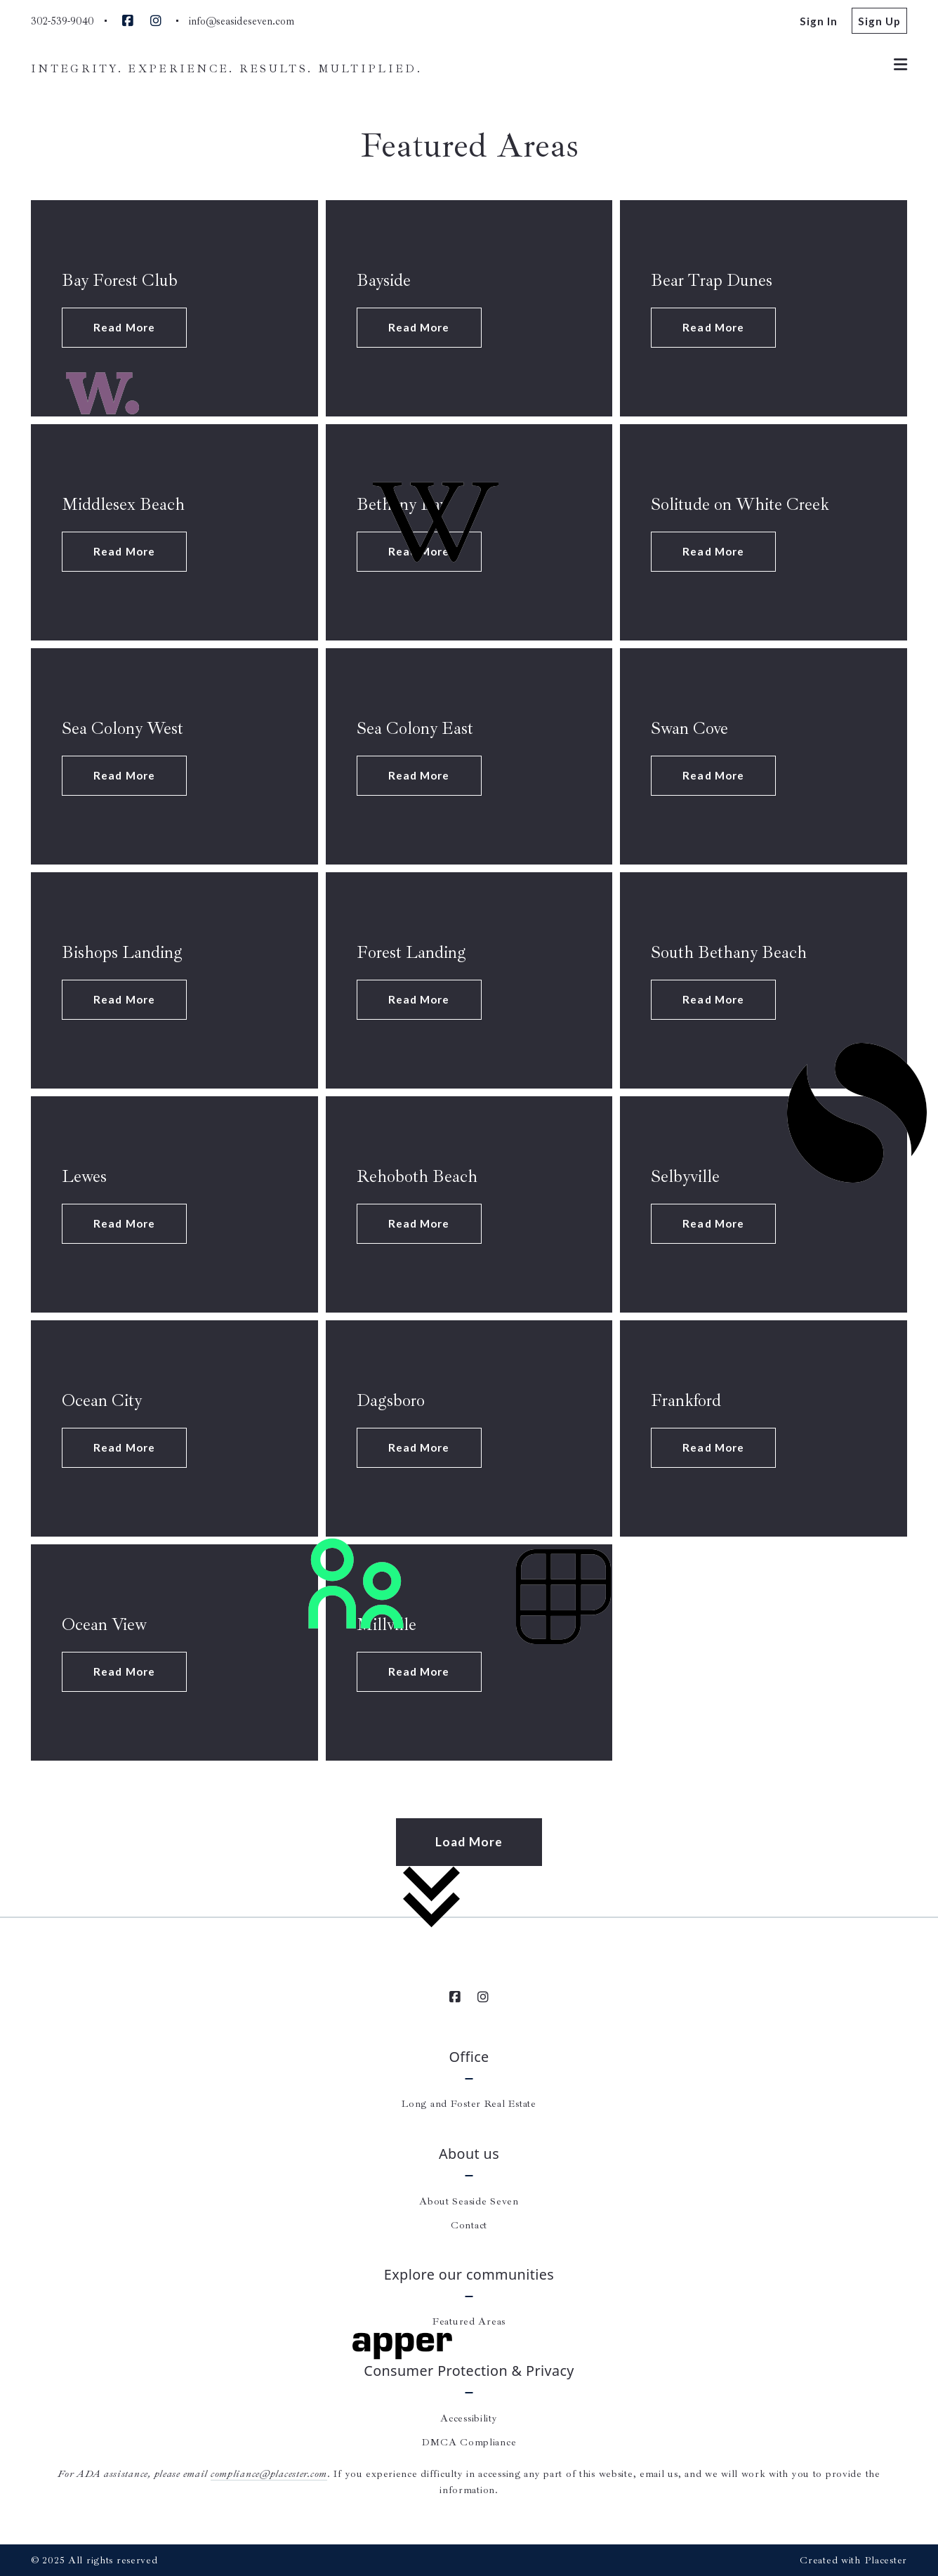 The height and width of the screenshot is (2576, 938). What do you see at coordinates (857, 1112) in the screenshot?
I see `open simplenote app` at bounding box center [857, 1112].